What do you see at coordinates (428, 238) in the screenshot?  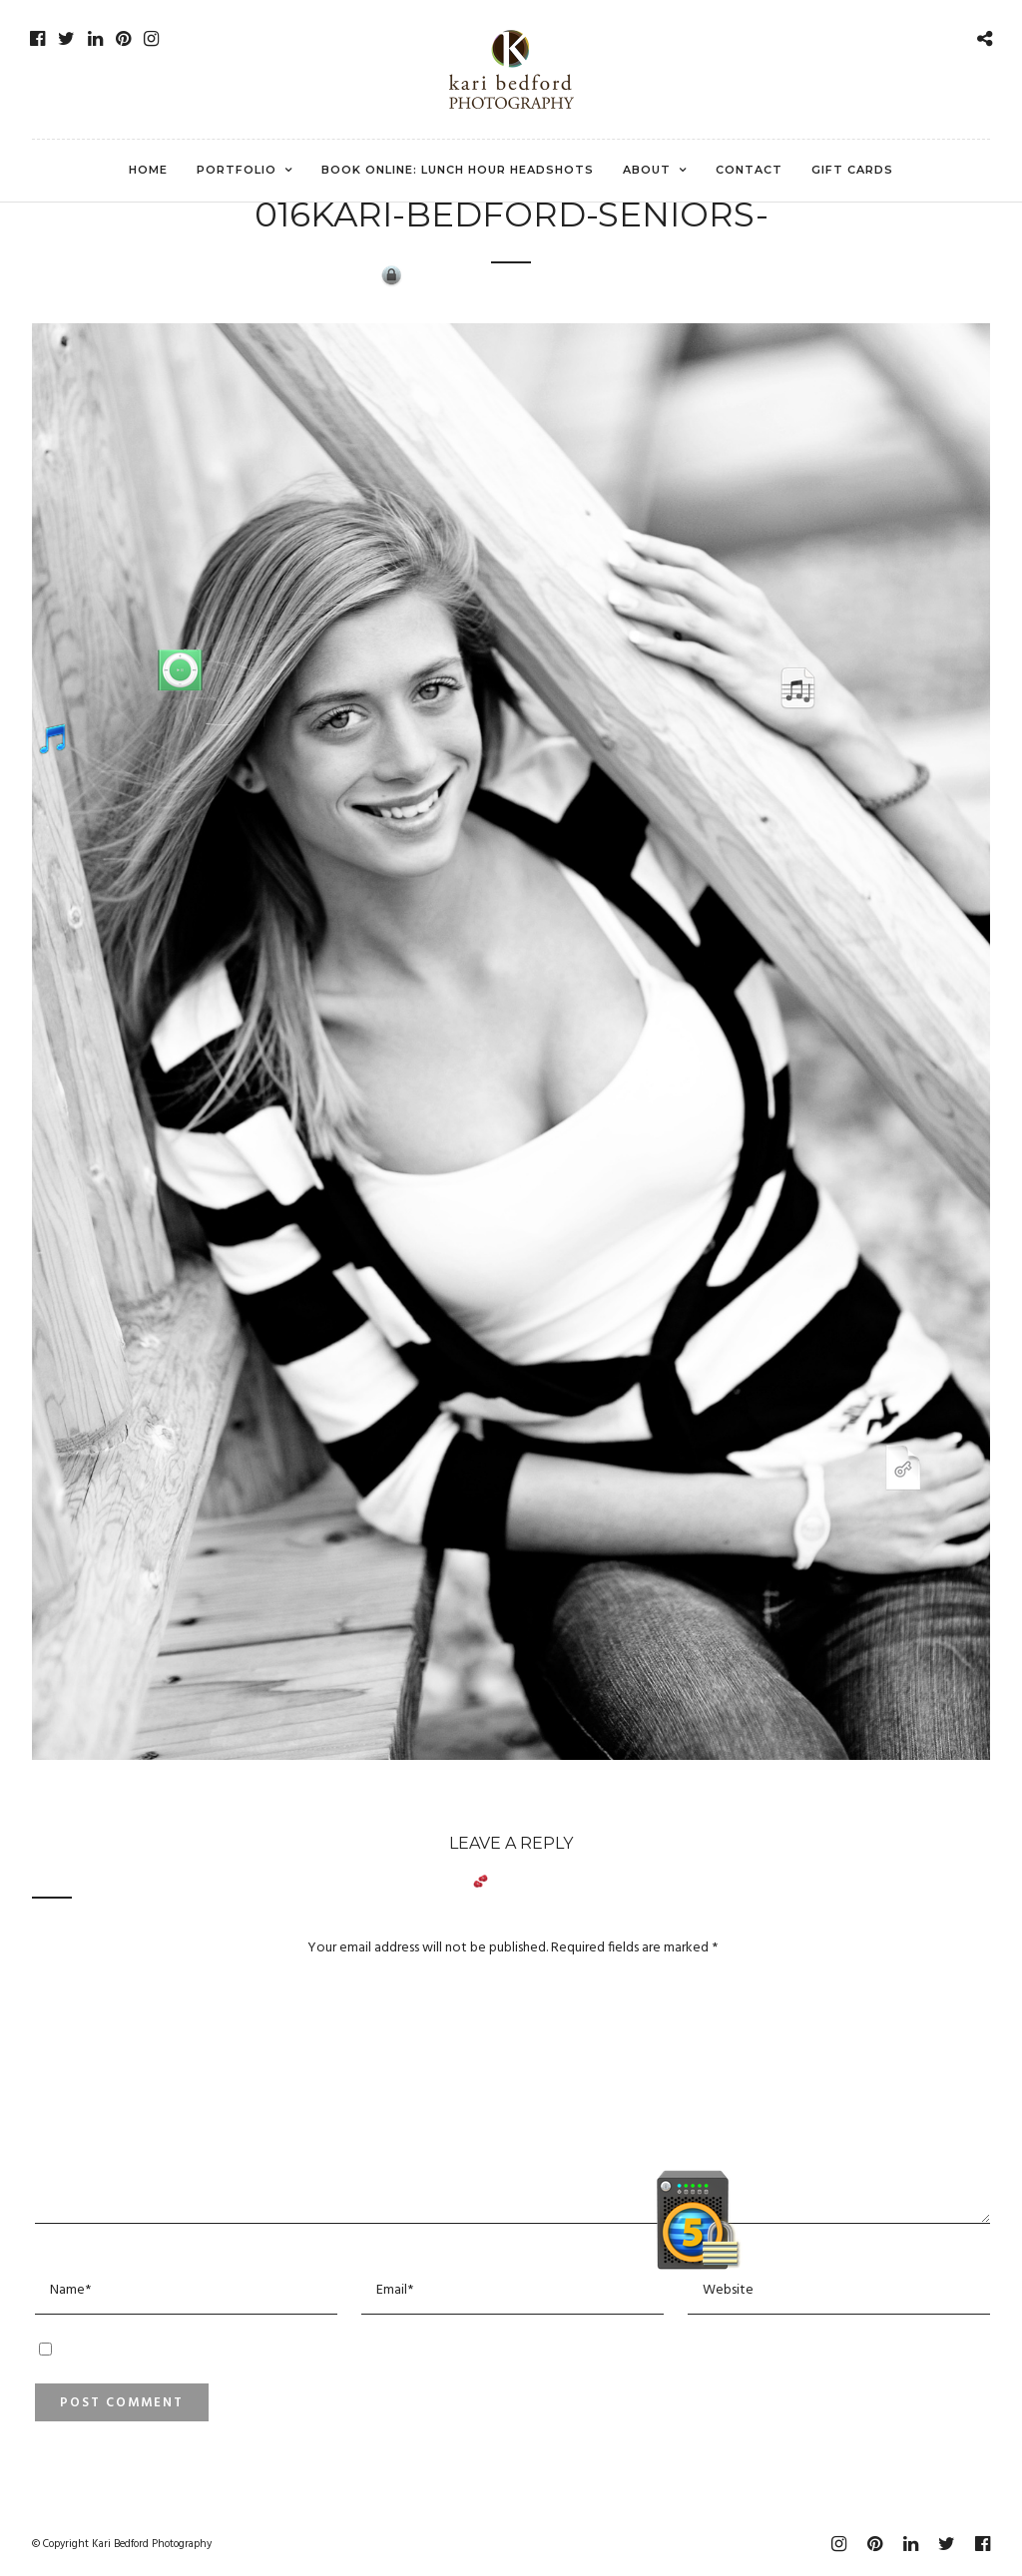 I see `indicates a locked or protected item` at bounding box center [428, 238].